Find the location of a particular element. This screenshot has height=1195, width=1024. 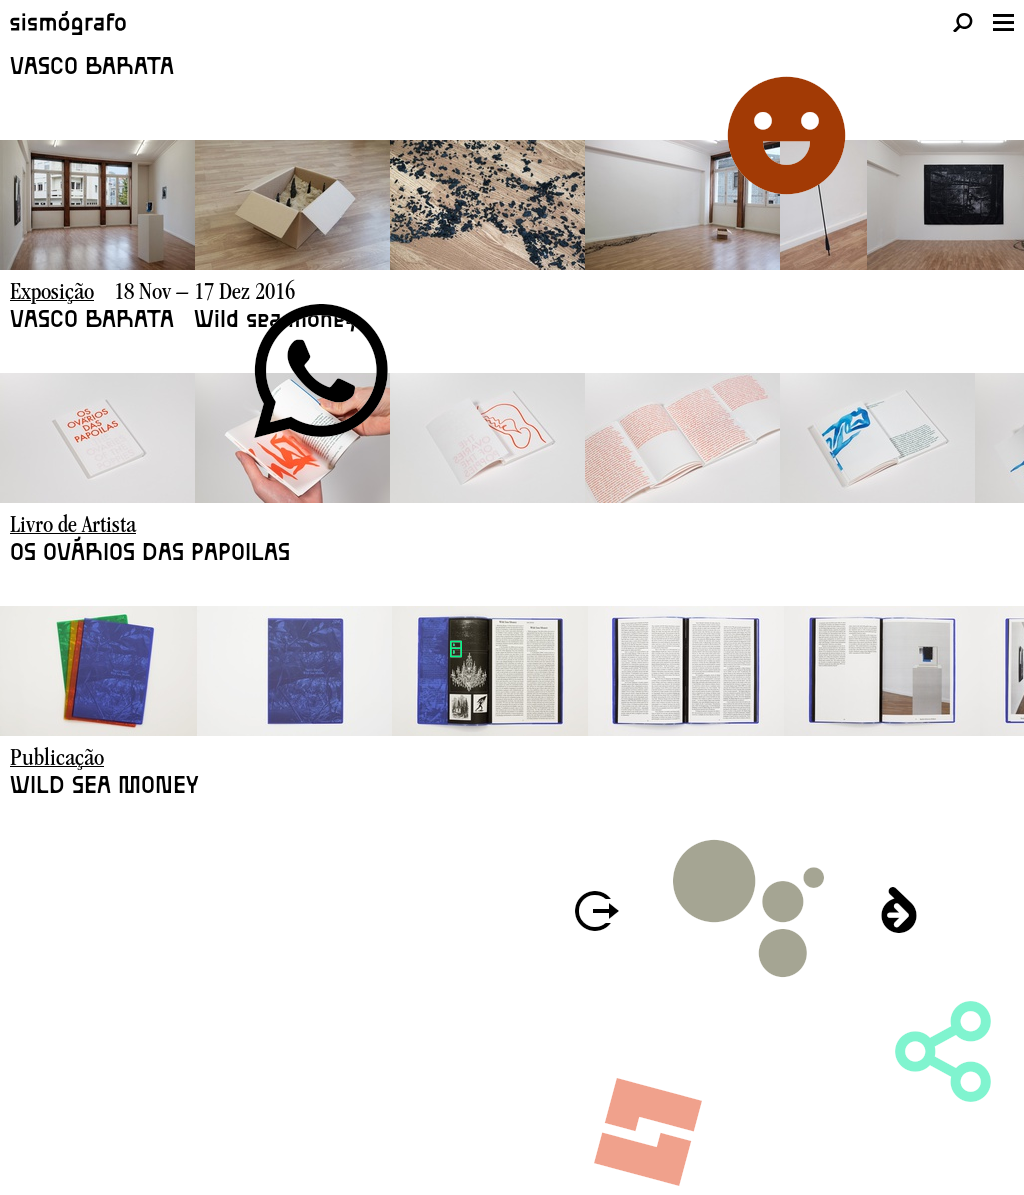

log out of your account is located at coordinates (595, 911).